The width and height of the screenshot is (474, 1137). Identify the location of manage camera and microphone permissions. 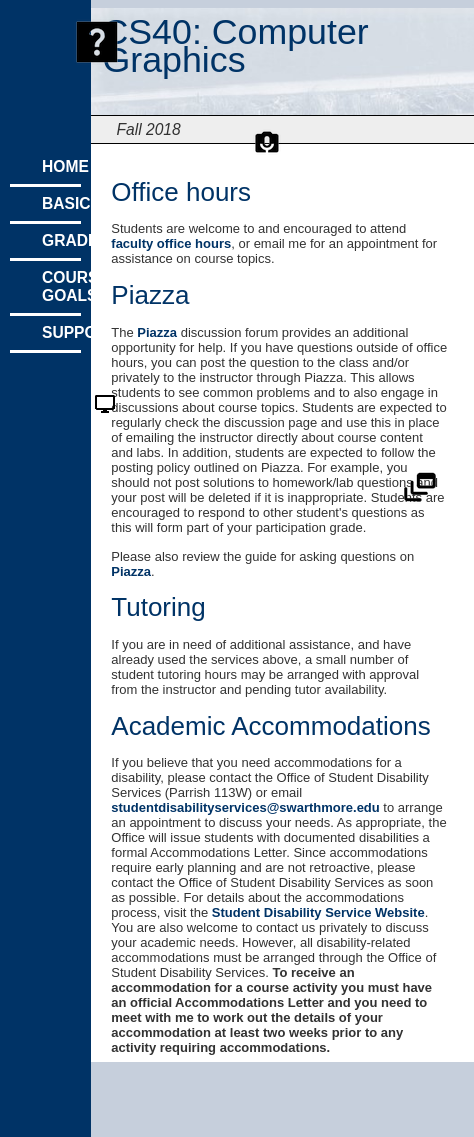
(267, 142).